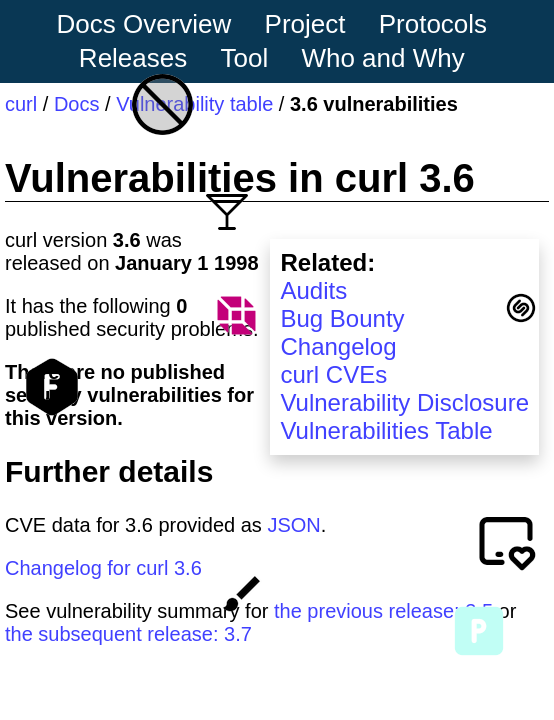 The image size is (554, 720). Describe the element at coordinates (479, 631) in the screenshot. I see `parking location or availability` at that location.